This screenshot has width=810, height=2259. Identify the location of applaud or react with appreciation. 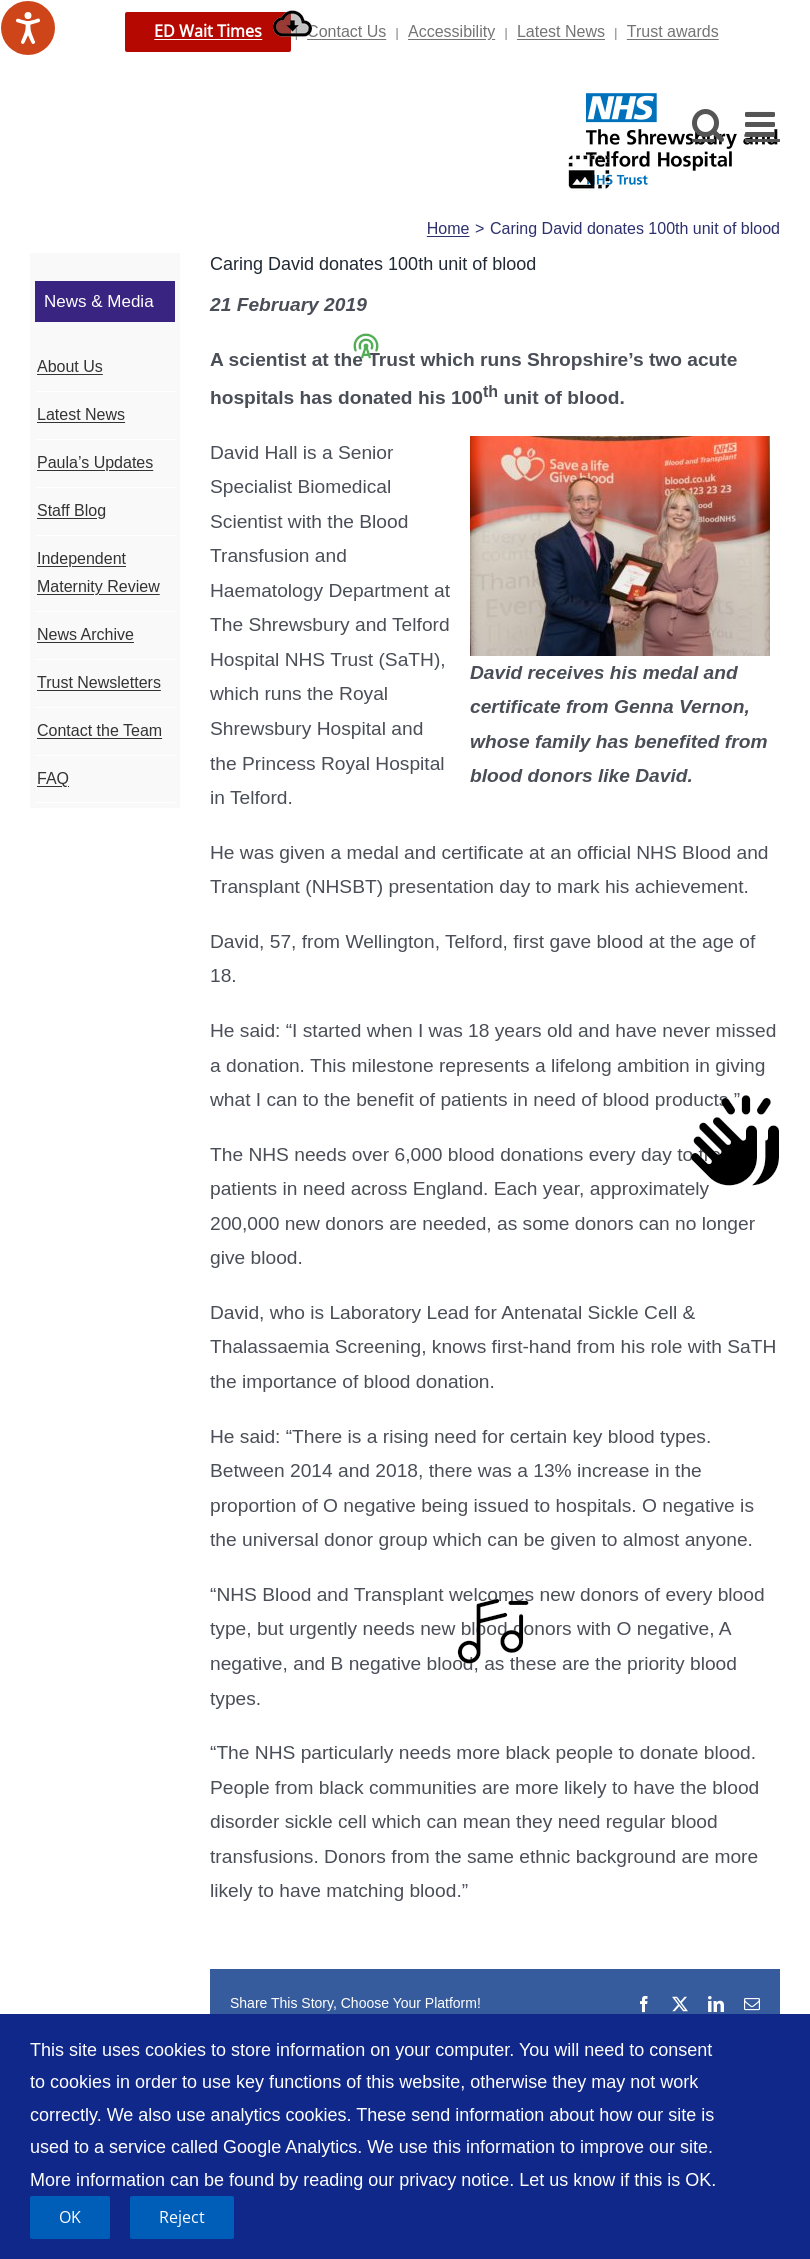
(735, 1142).